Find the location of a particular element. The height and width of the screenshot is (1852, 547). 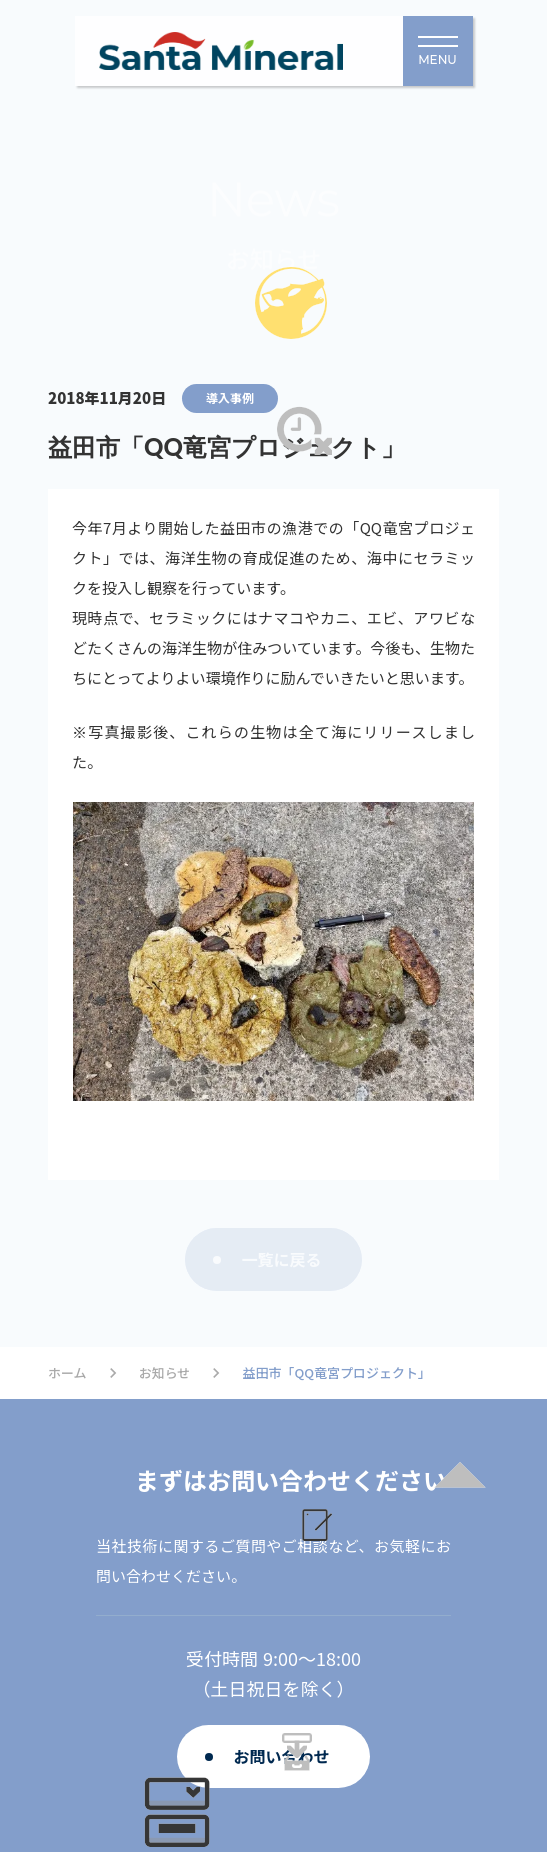

indicates a connected PDA or tablet device is located at coordinates (315, 1524).